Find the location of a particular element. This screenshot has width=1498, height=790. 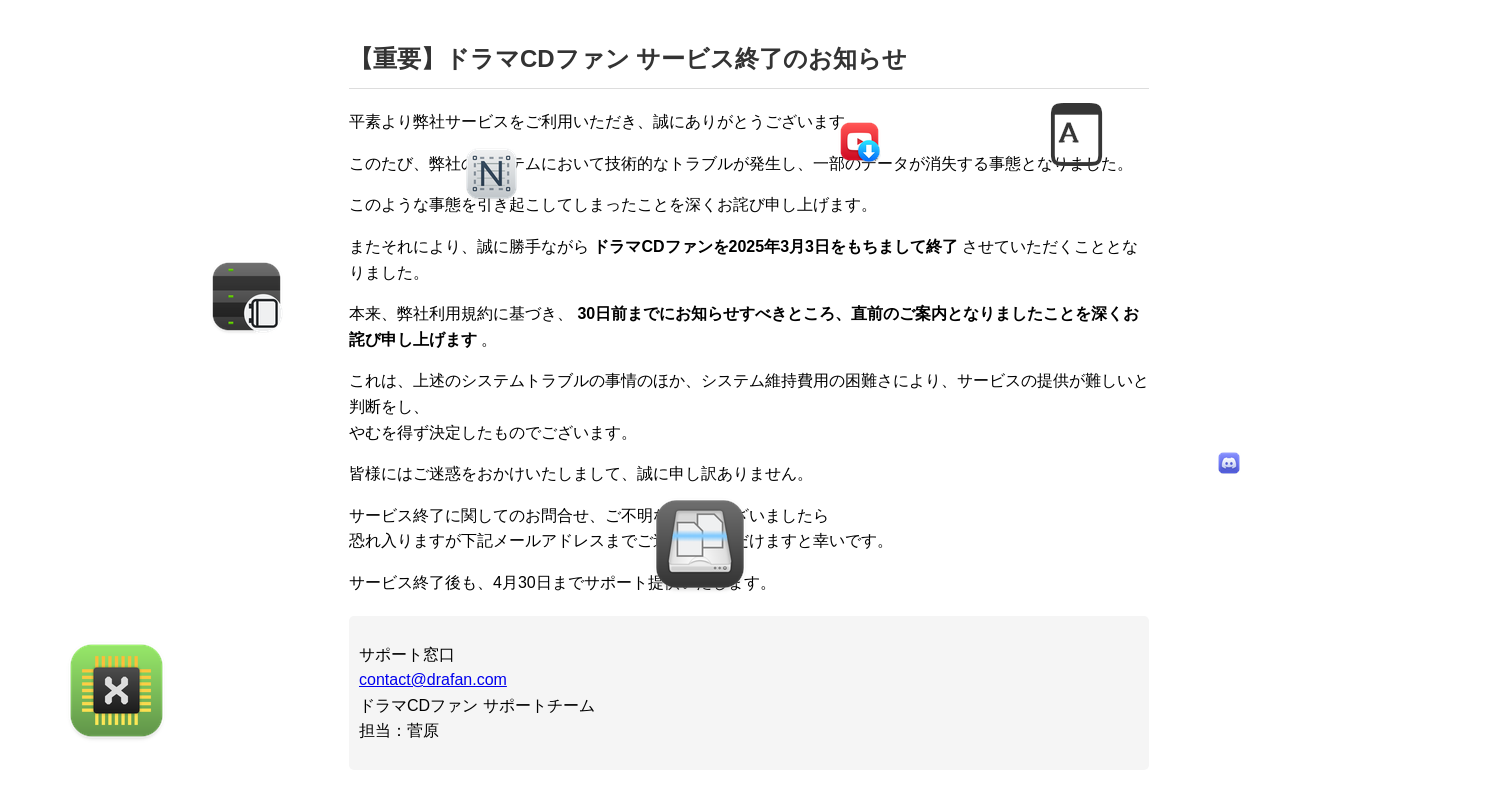

open skanpage document scanning app is located at coordinates (700, 544).